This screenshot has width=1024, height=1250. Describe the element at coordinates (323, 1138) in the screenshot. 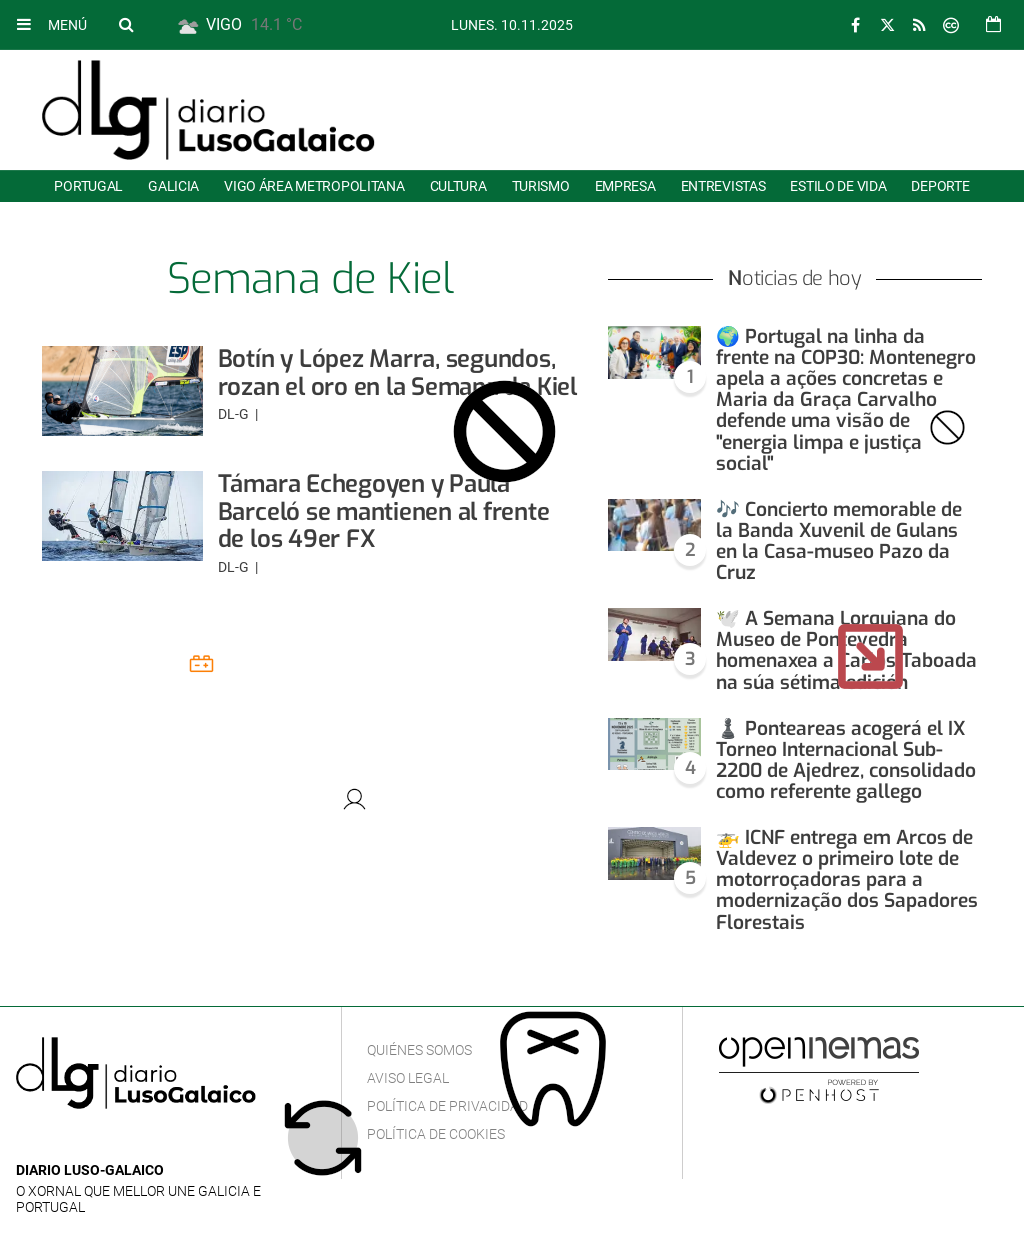

I see `refresh or reload content` at that location.